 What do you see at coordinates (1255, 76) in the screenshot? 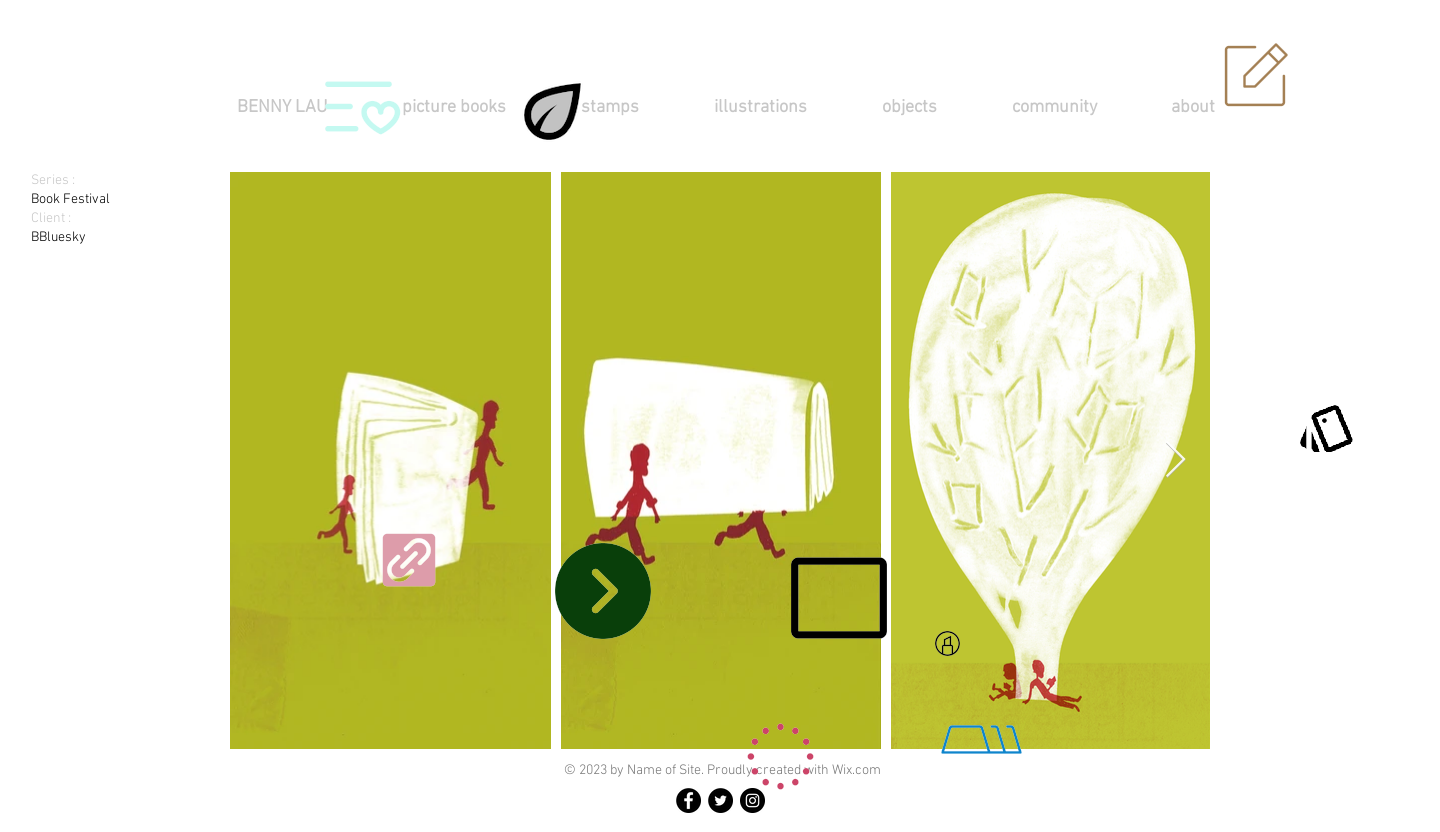
I see `create a new note` at bounding box center [1255, 76].